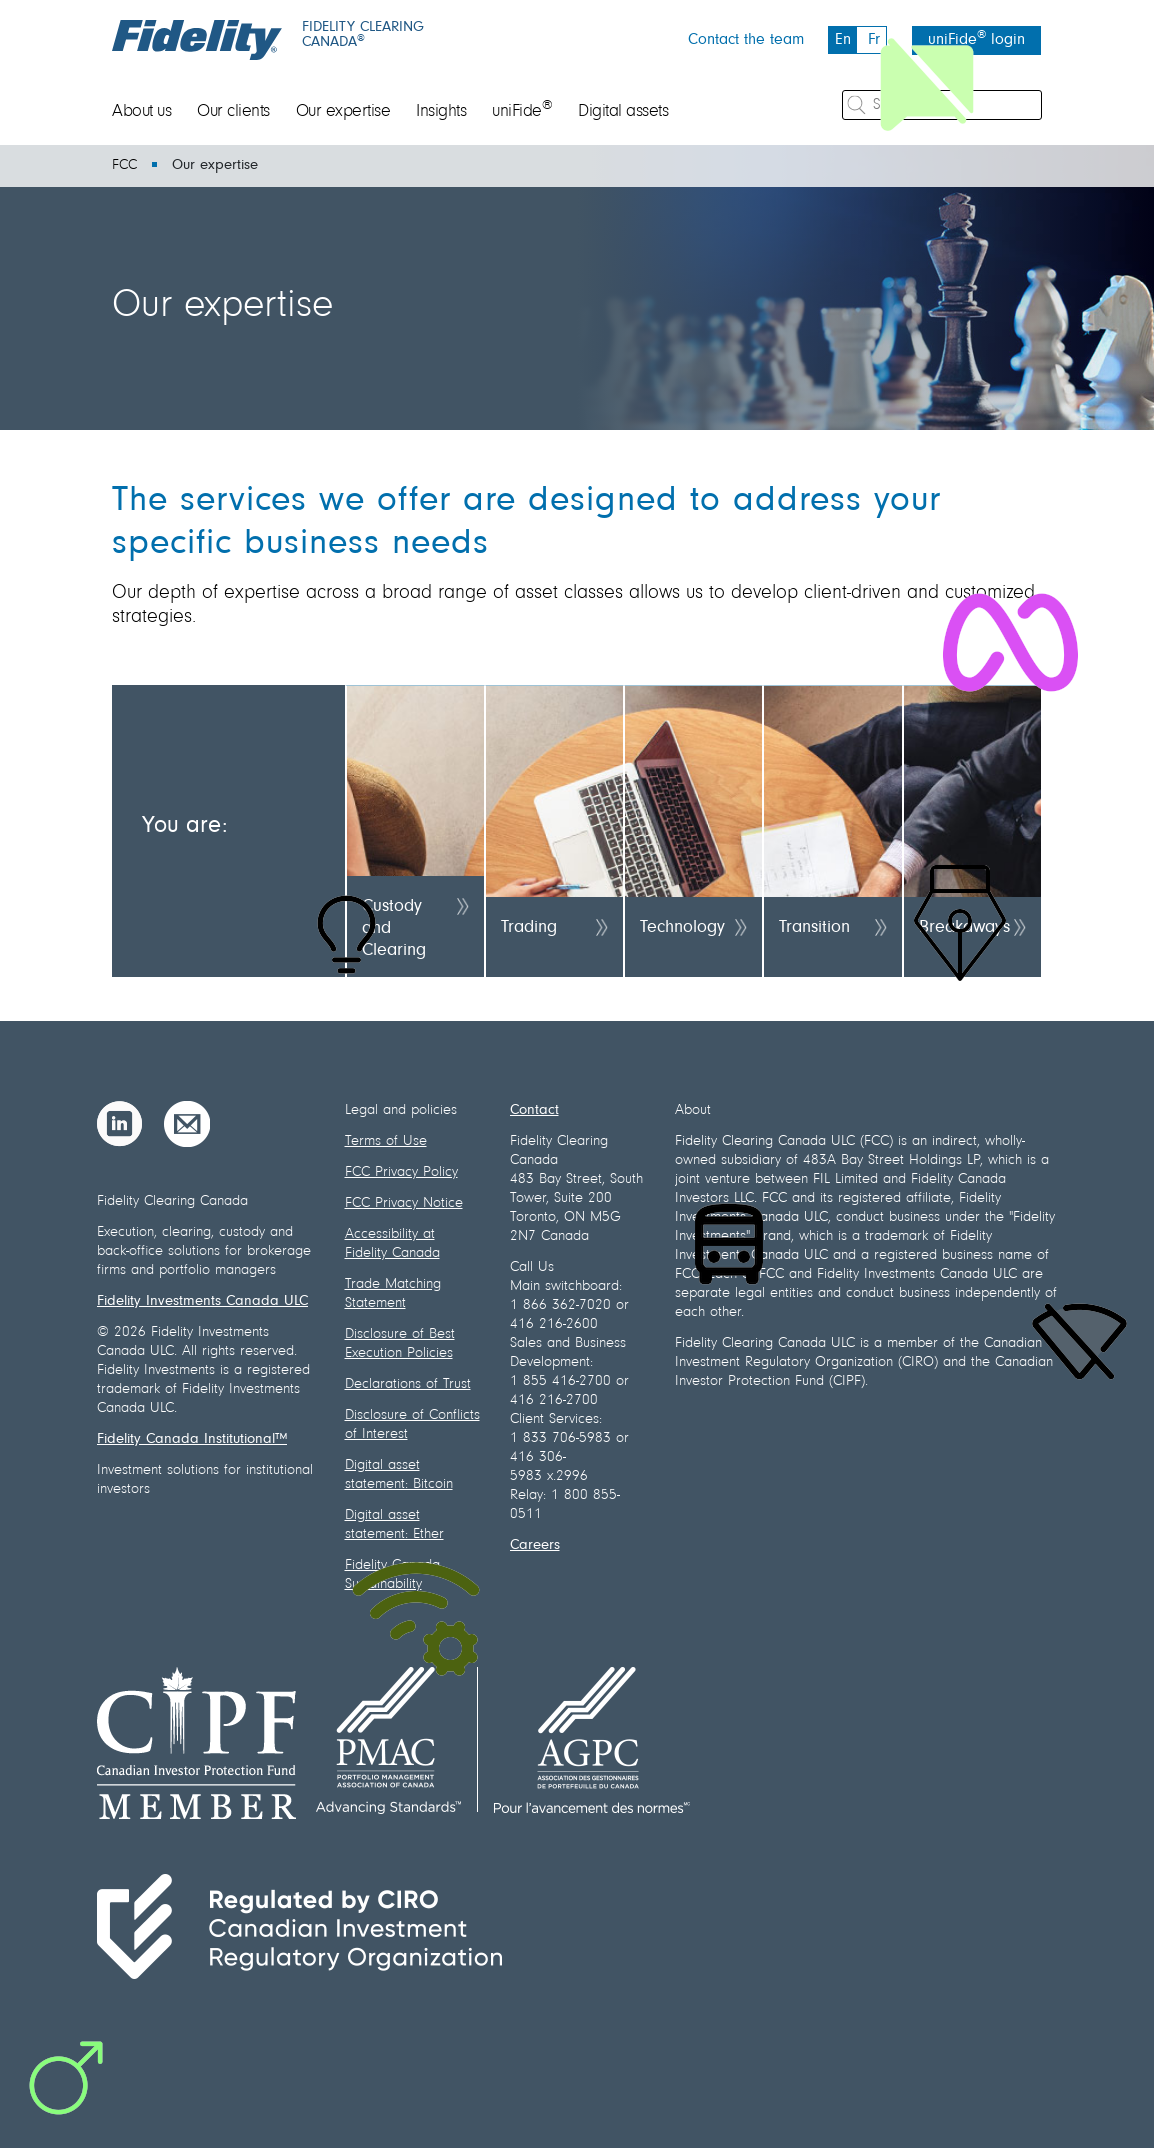 This screenshot has width=1154, height=2148. What do you see at coordinates (346, 935) in the screenshot?
I see `view tips or suggestions` at bounding box center [346, 935].